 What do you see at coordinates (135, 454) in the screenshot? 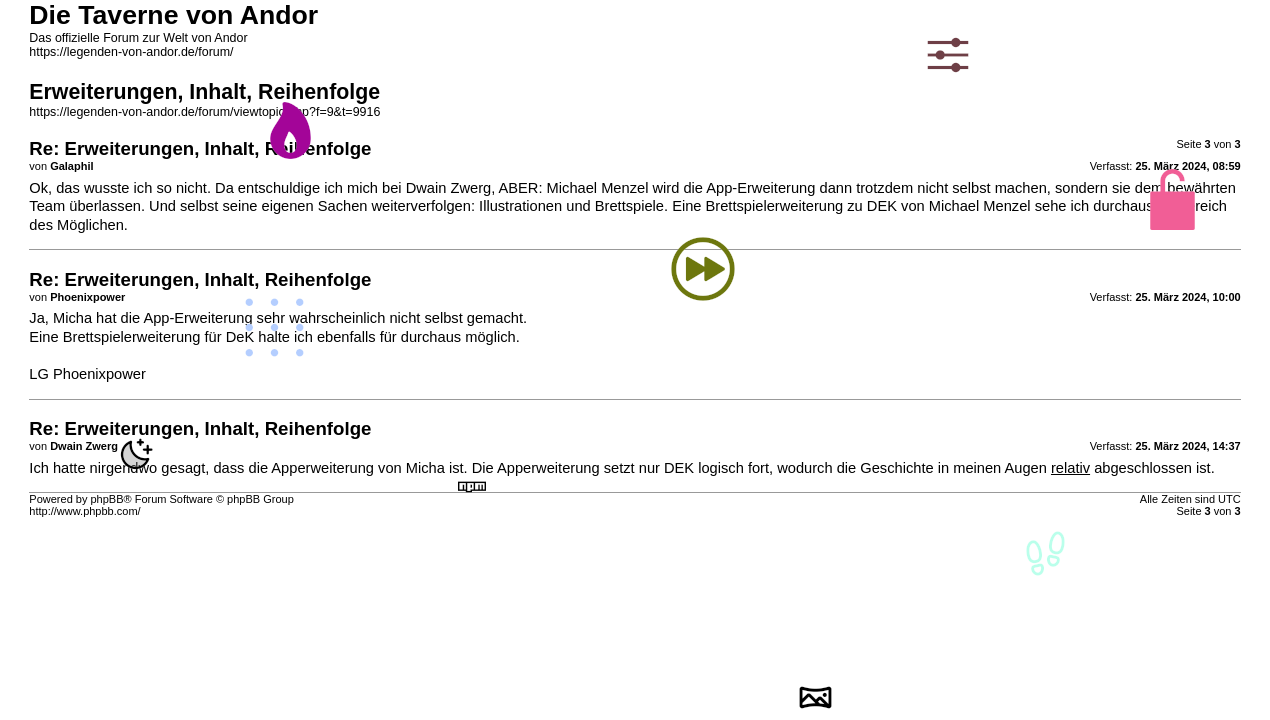
I see `toggle dark mode or night theme` at bounding box center [135, 454].